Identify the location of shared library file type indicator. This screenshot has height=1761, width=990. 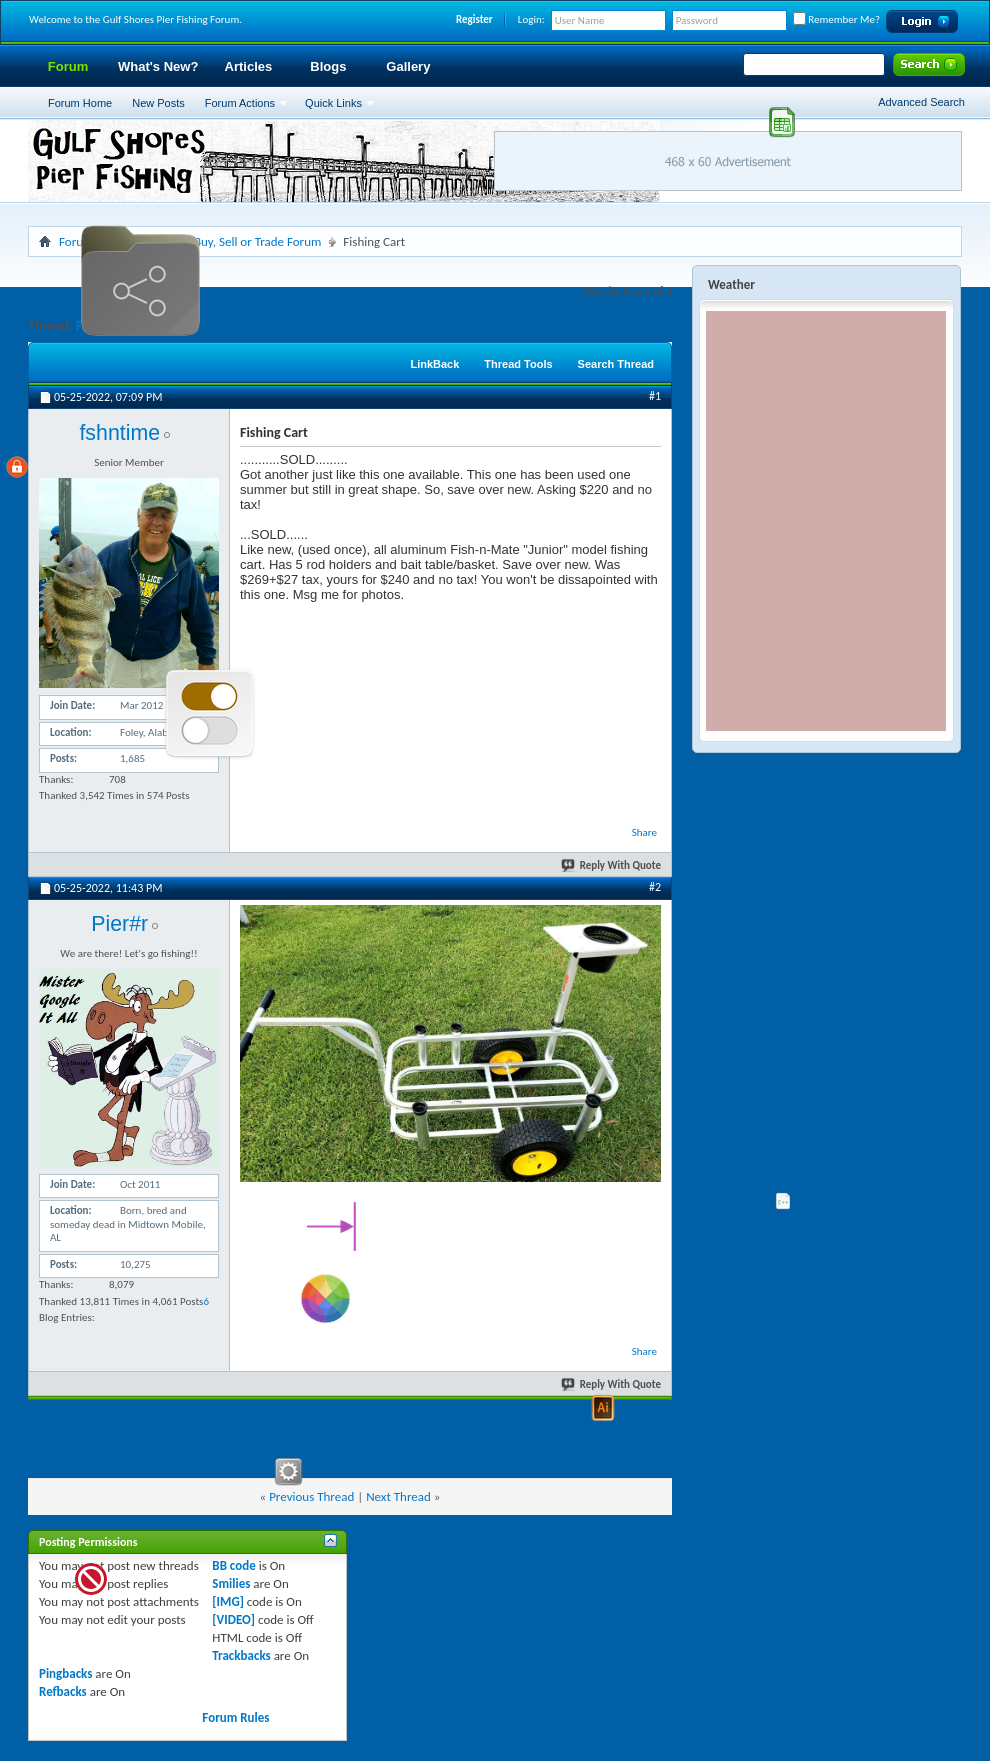
(288, 1471).